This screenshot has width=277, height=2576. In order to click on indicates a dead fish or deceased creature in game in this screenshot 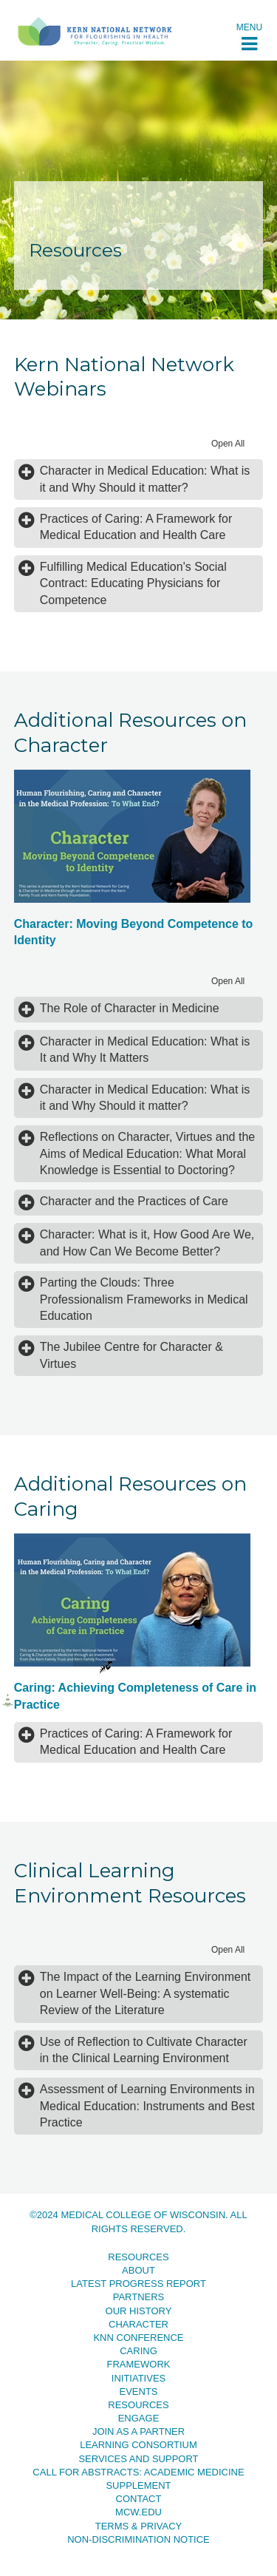, I will do `click(106, 1667)`.